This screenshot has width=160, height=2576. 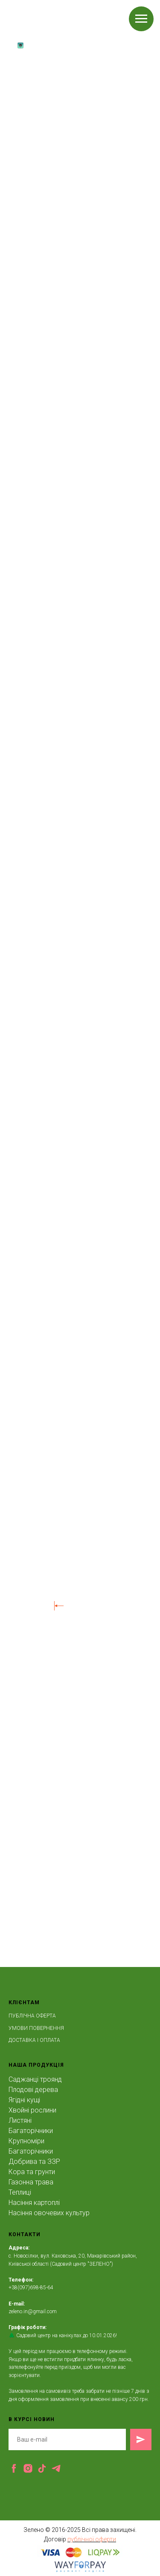 What do you see at coordinates (20, 45) in the screenshot?
I see `launch the GNOME Mines puzzle game` at bounding box center [20, 45].